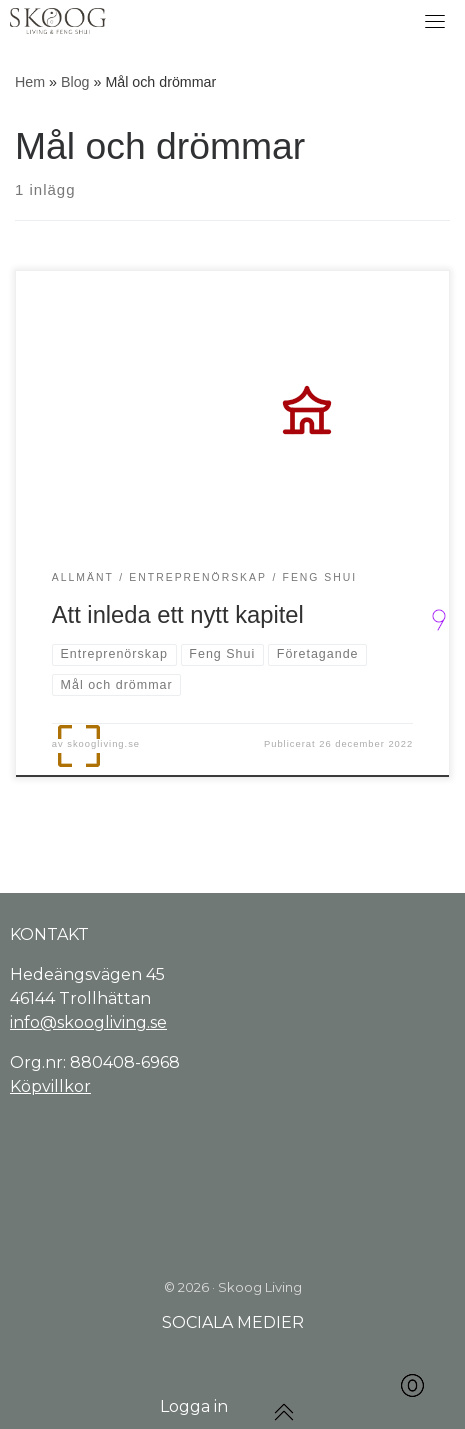  What do you see at coordinates (307, 410) in the screenshot?
I see `view pavilion or gazebo location` at bounding box center [307, 410].